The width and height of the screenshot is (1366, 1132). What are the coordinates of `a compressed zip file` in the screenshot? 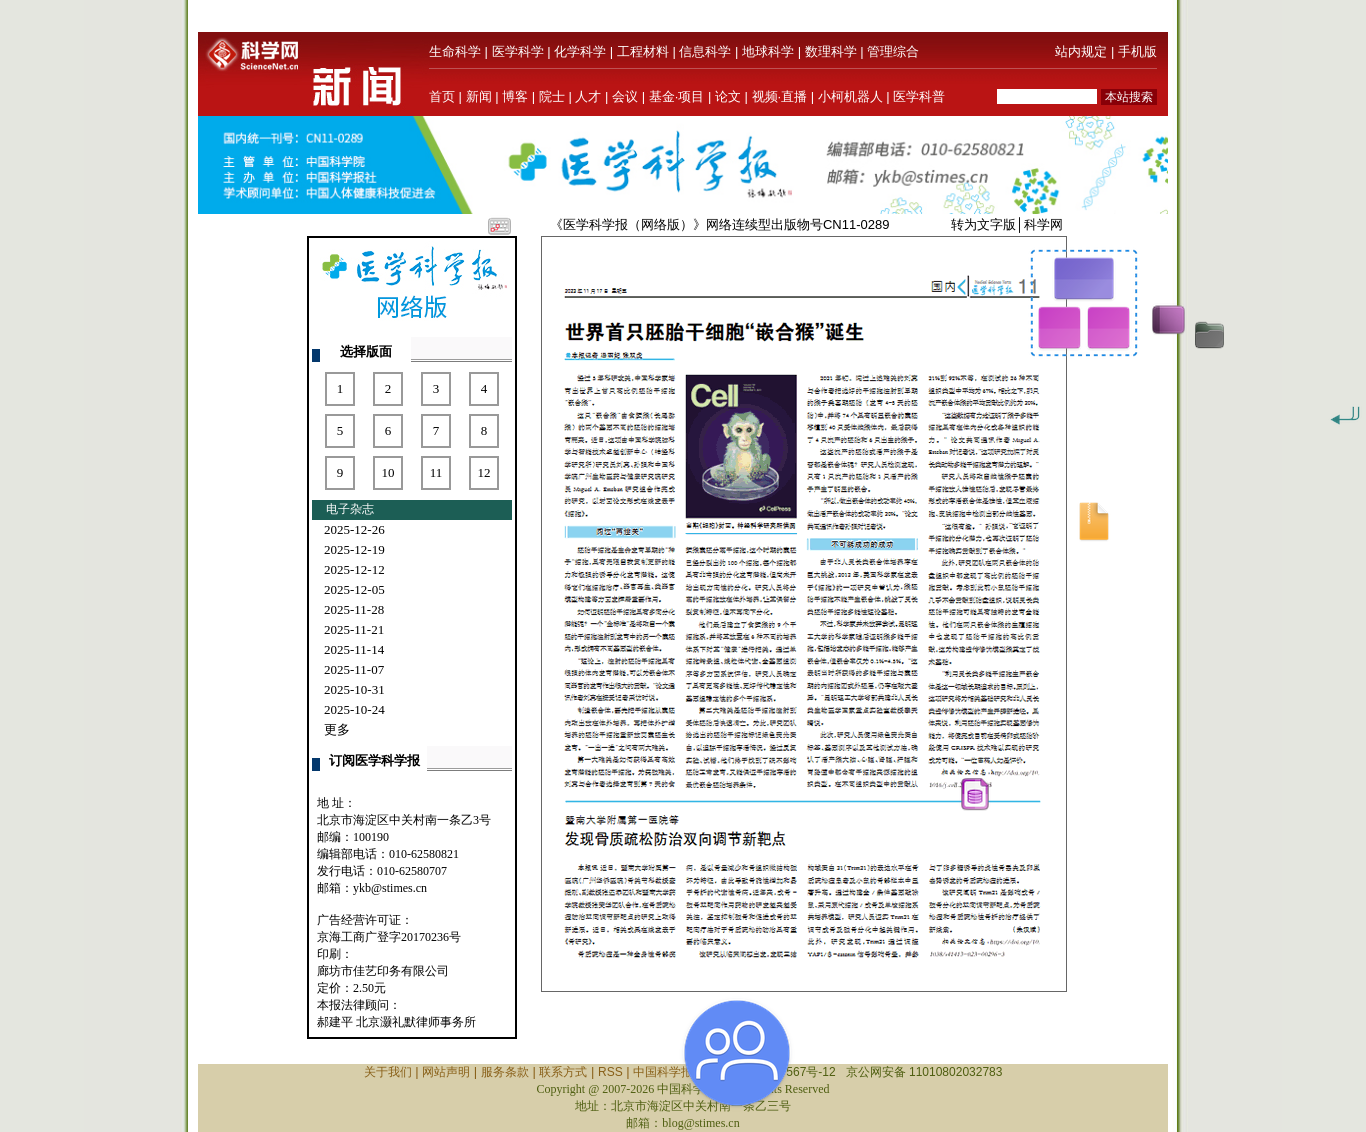 It's located at (1094, 522).